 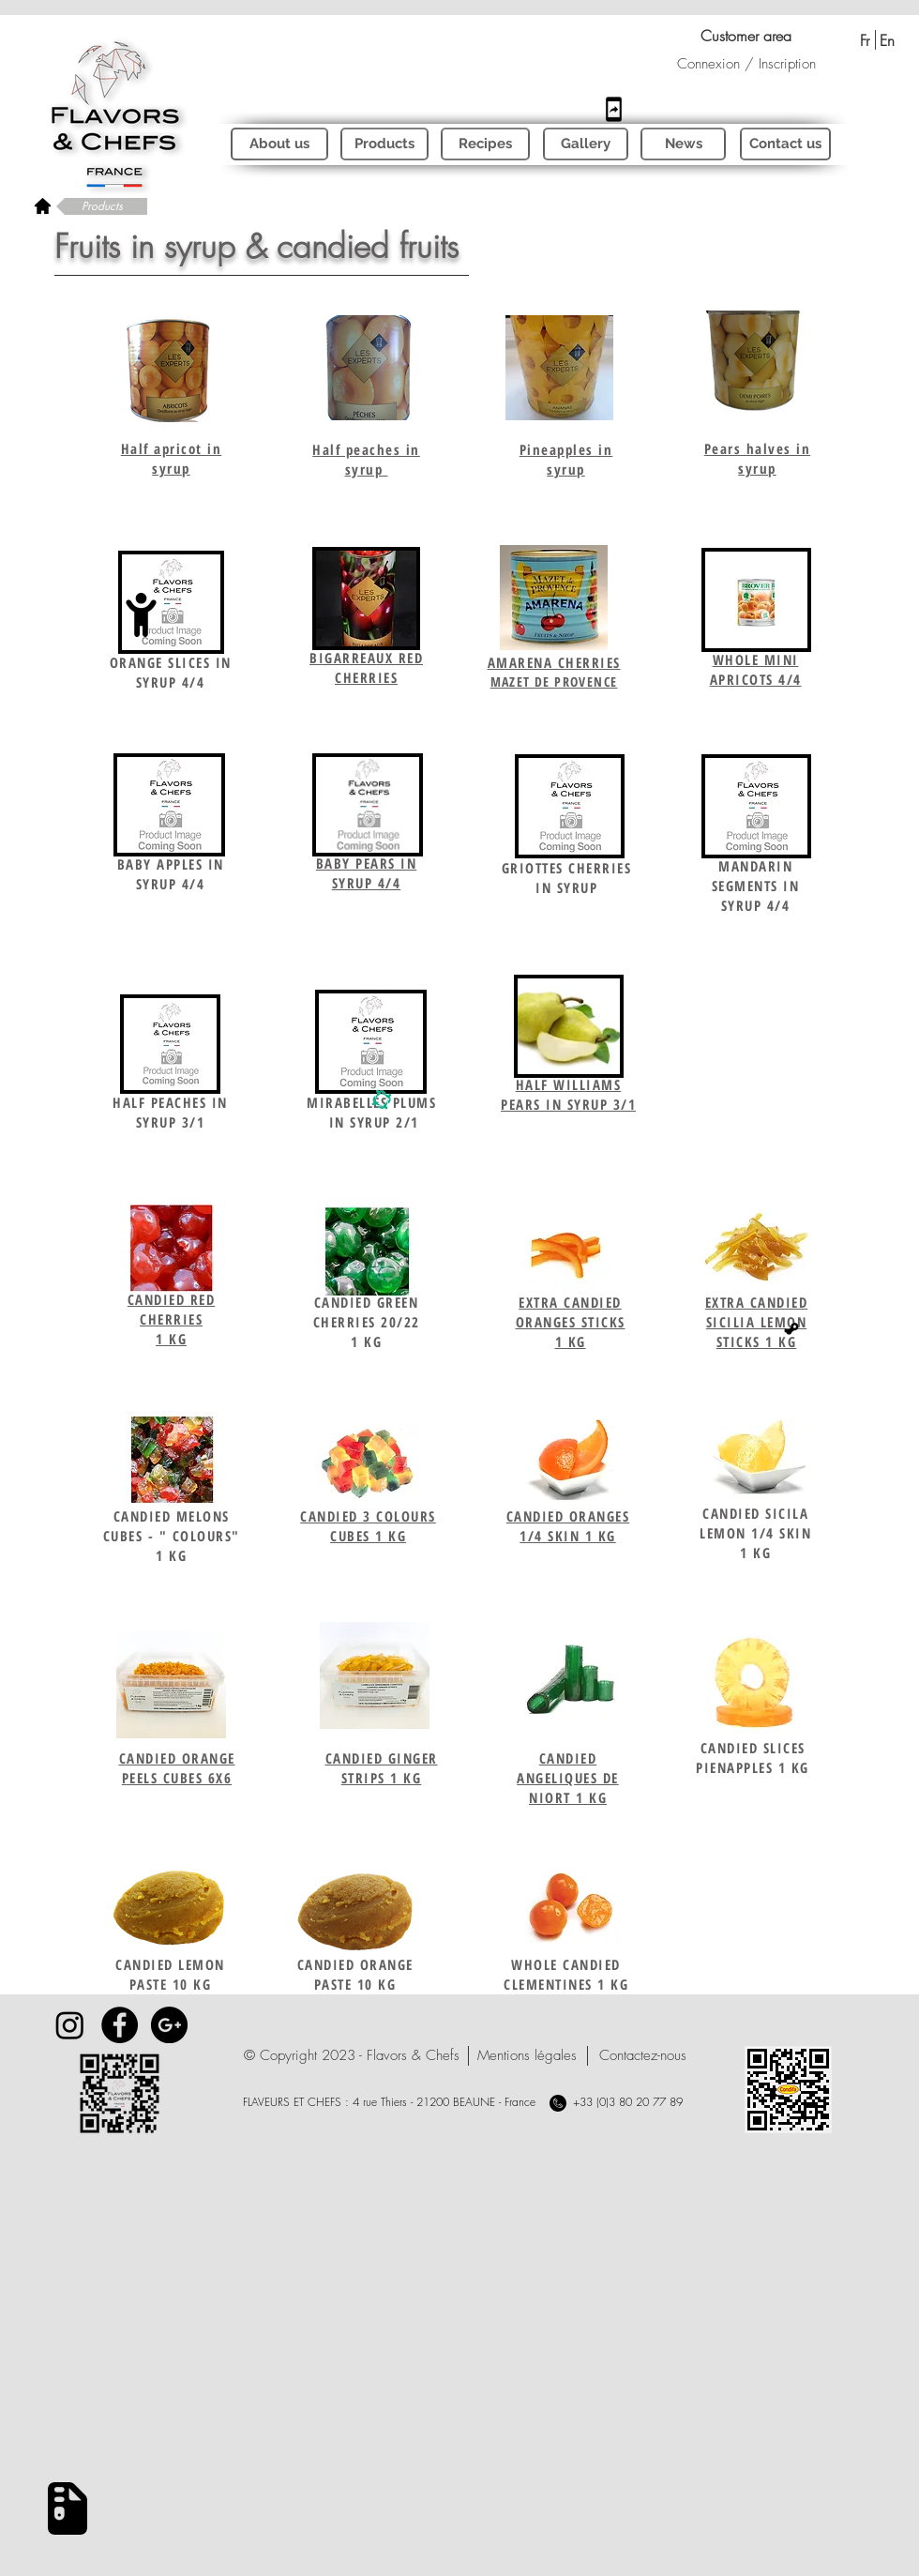 I want to click on view or open a compressed archive file, so click(x=68, y=2508).